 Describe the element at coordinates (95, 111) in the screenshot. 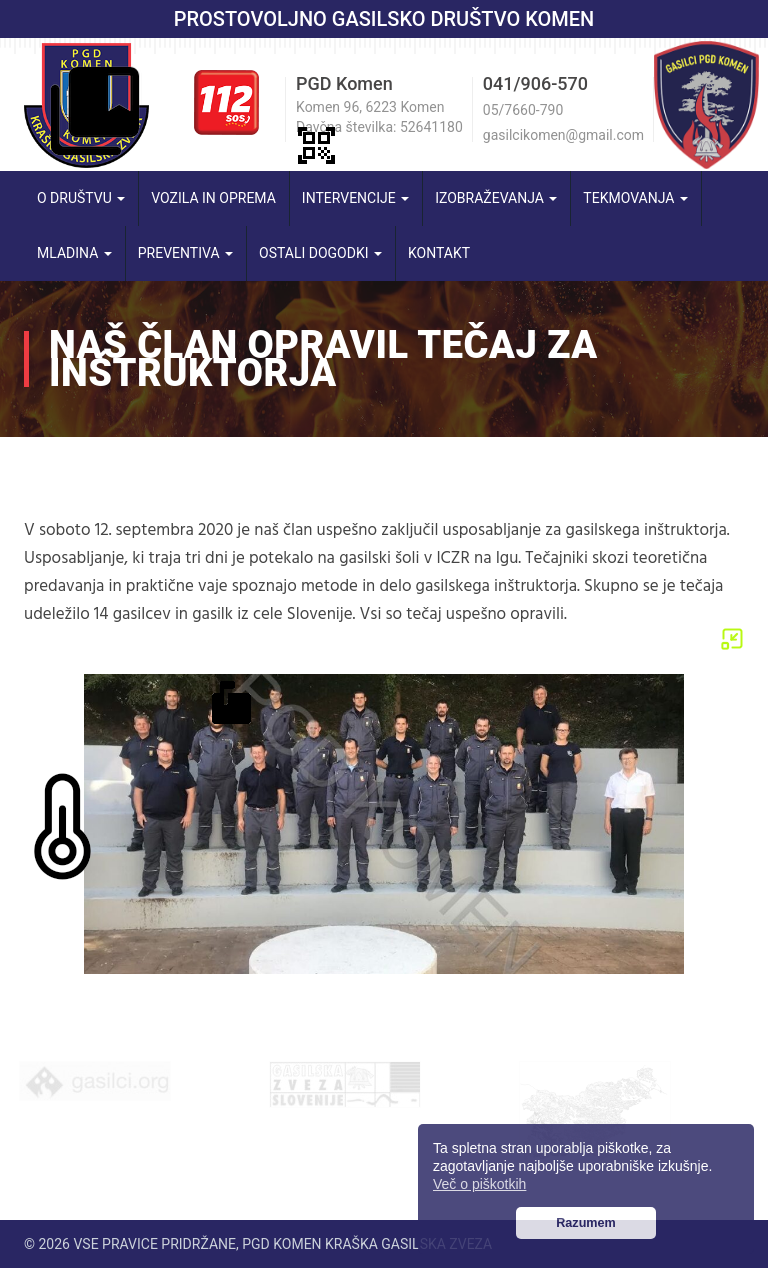

I see `access your bookmarked collections` at that location.